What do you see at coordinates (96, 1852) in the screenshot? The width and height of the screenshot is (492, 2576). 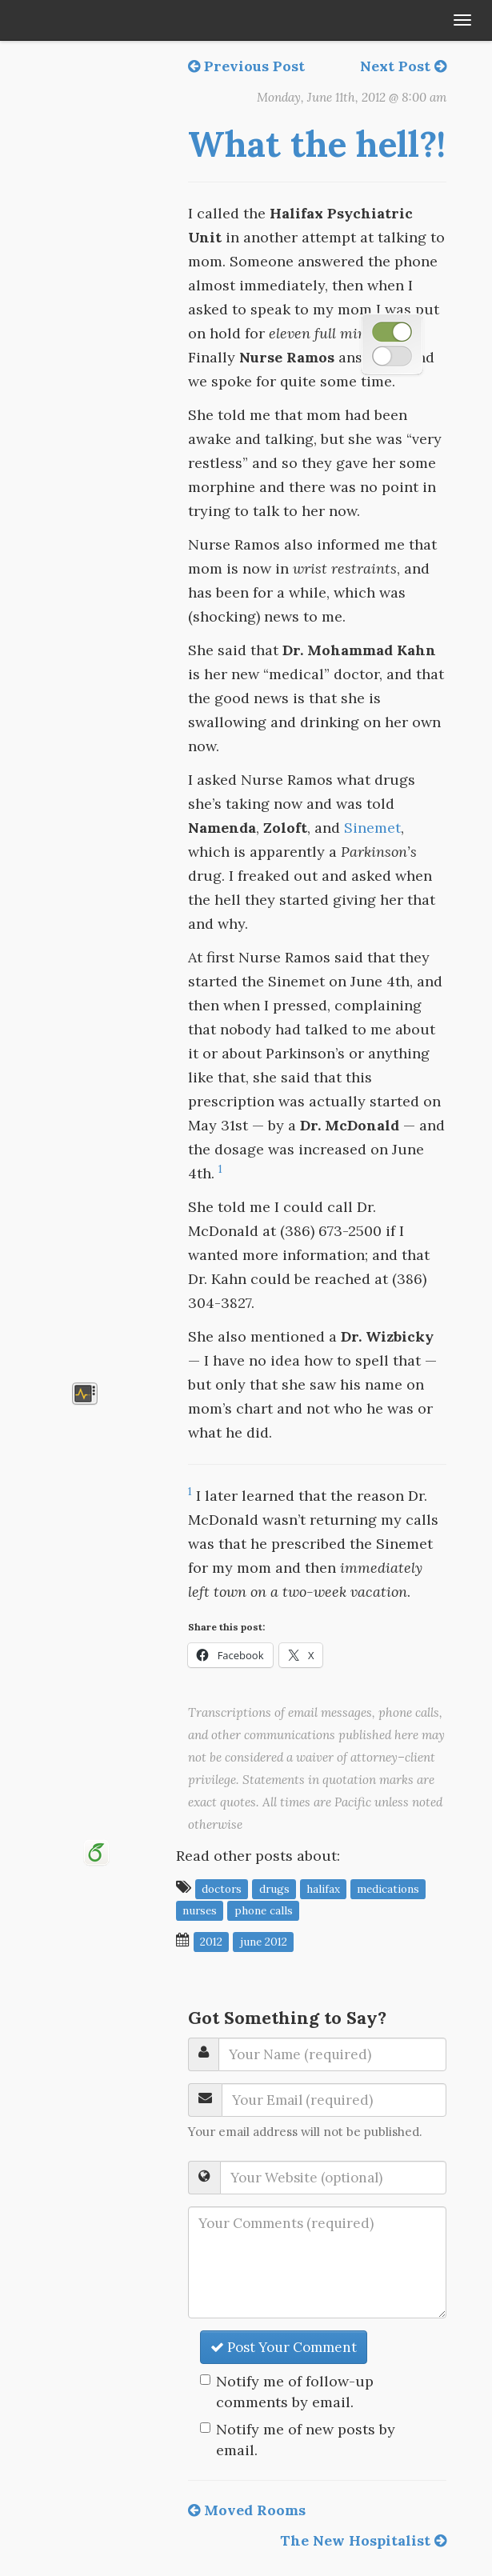 I see `open overleaf document editor` at bounding box center [96, 1852].